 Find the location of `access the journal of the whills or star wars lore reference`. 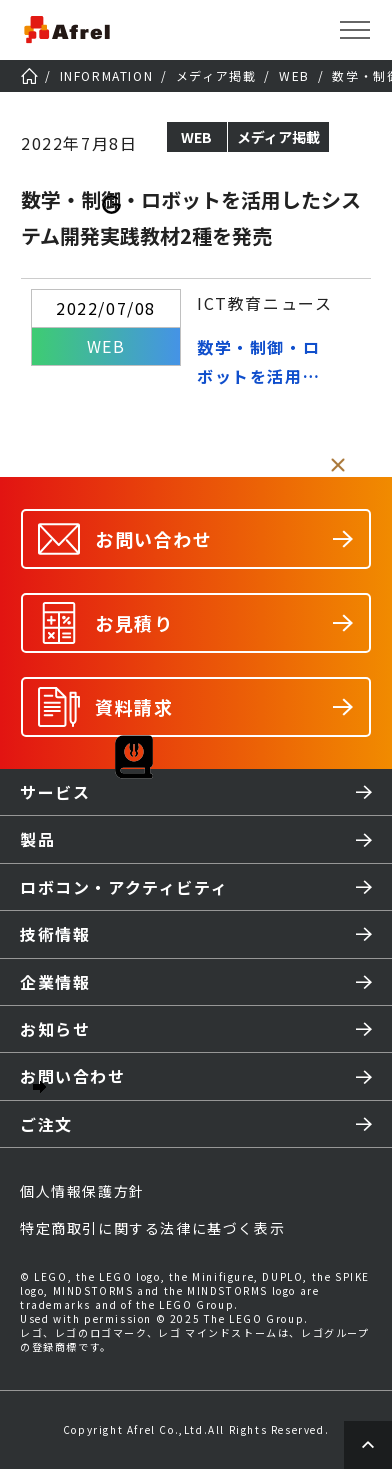

access the journal of the whills or star wars lore reference is located at coordinates (134, 757).